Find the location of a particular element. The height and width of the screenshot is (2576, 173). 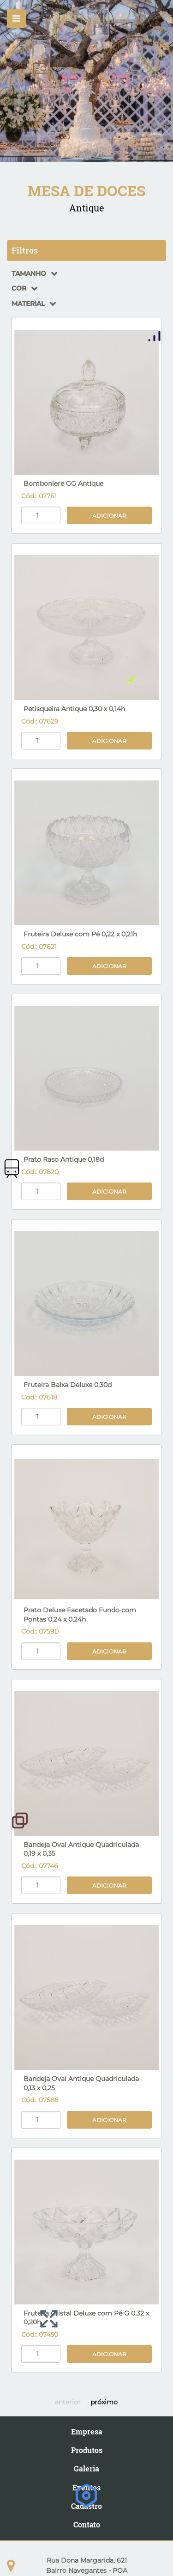

open radio or audio streaming is located at coordinates (41, 68).